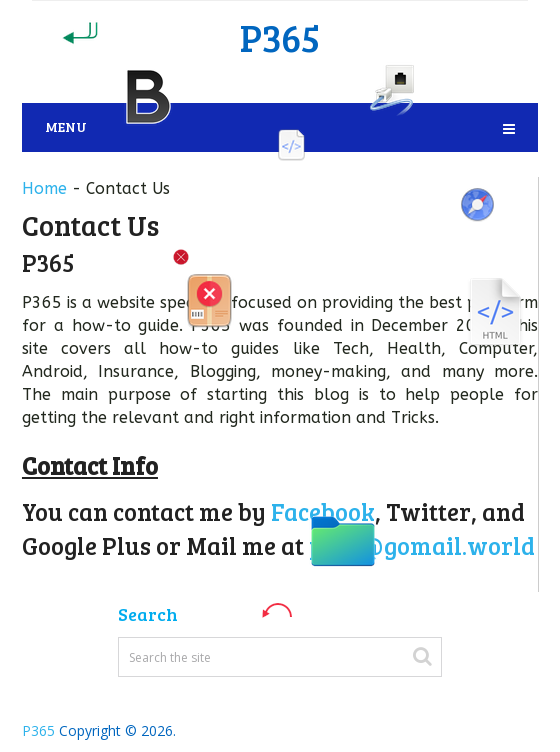 The image size is (560, 752). I want to click on an HTML or web document file, so click(291, 144).